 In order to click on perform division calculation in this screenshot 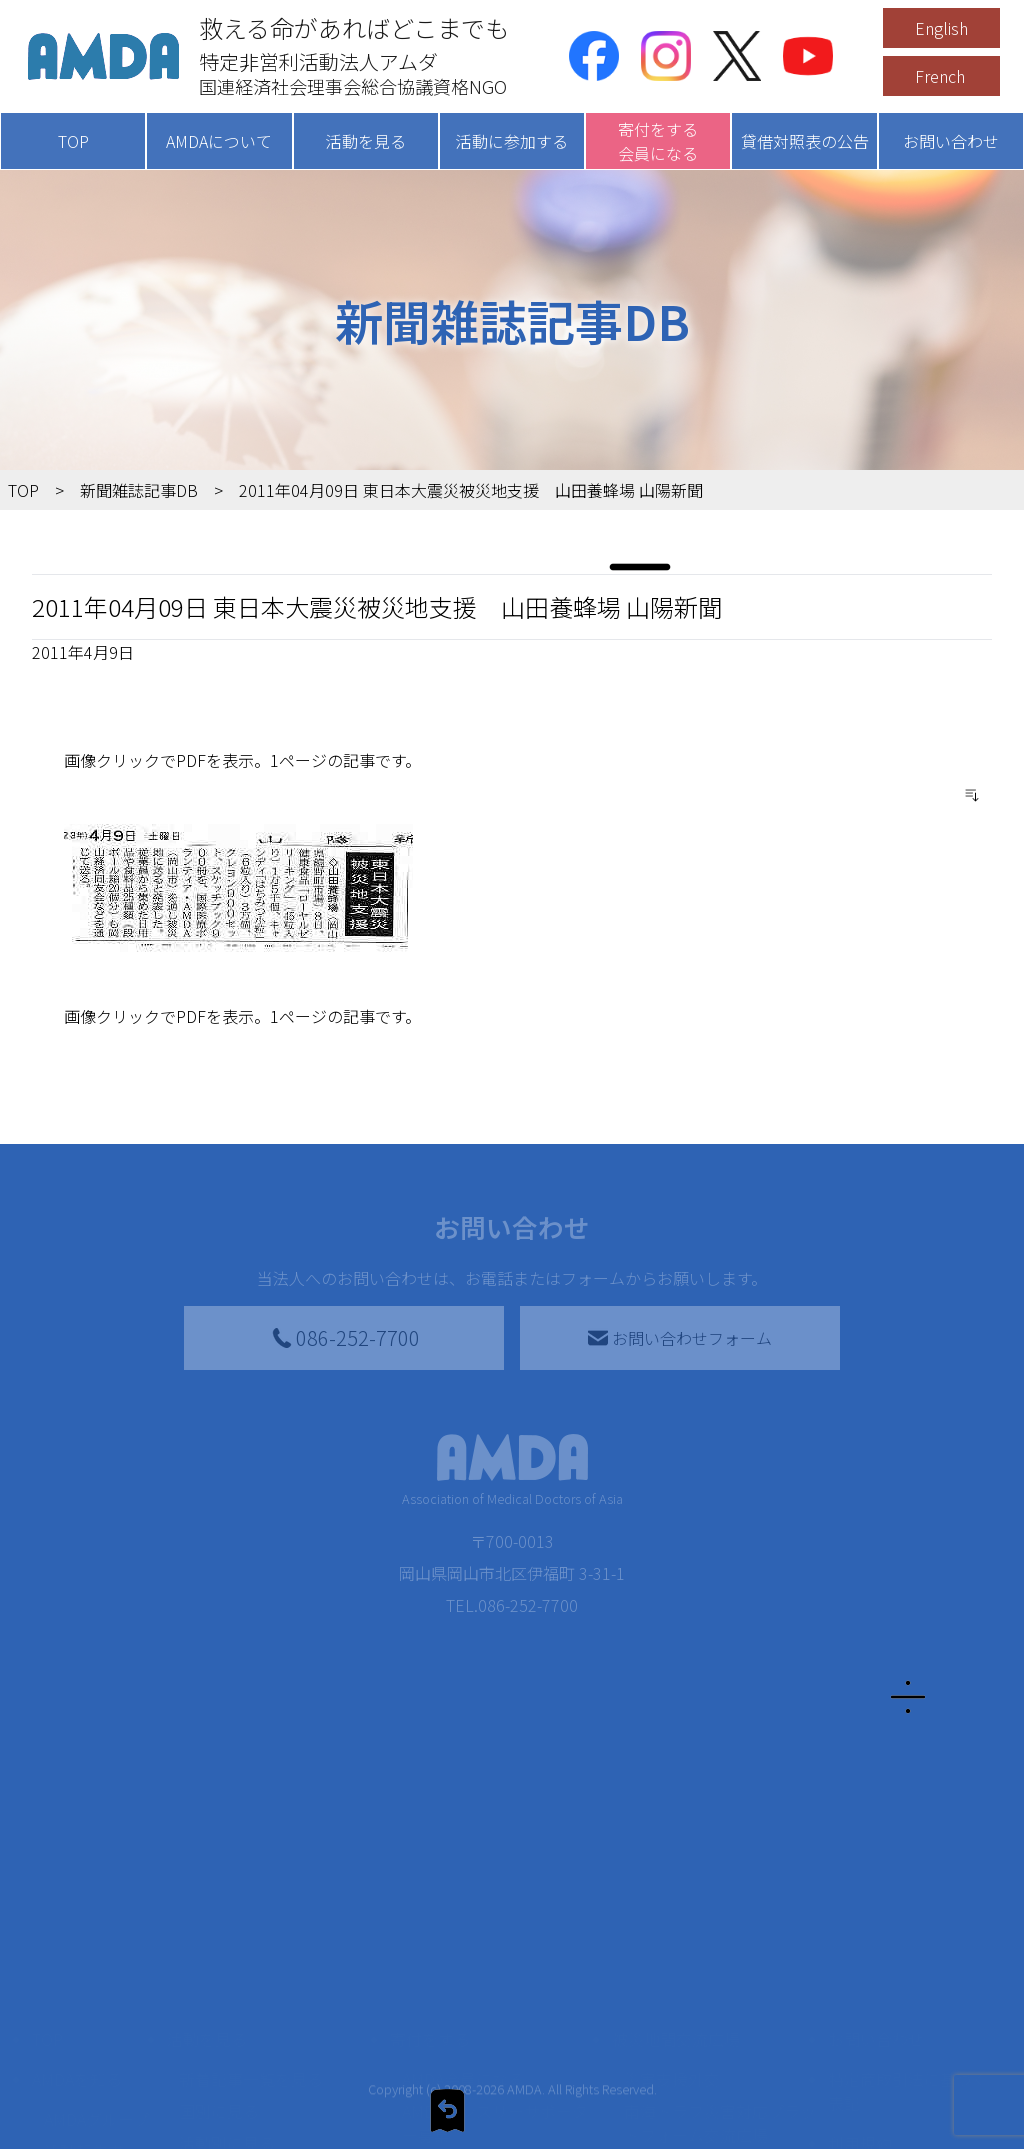, I will do `click(908, 1697)`.